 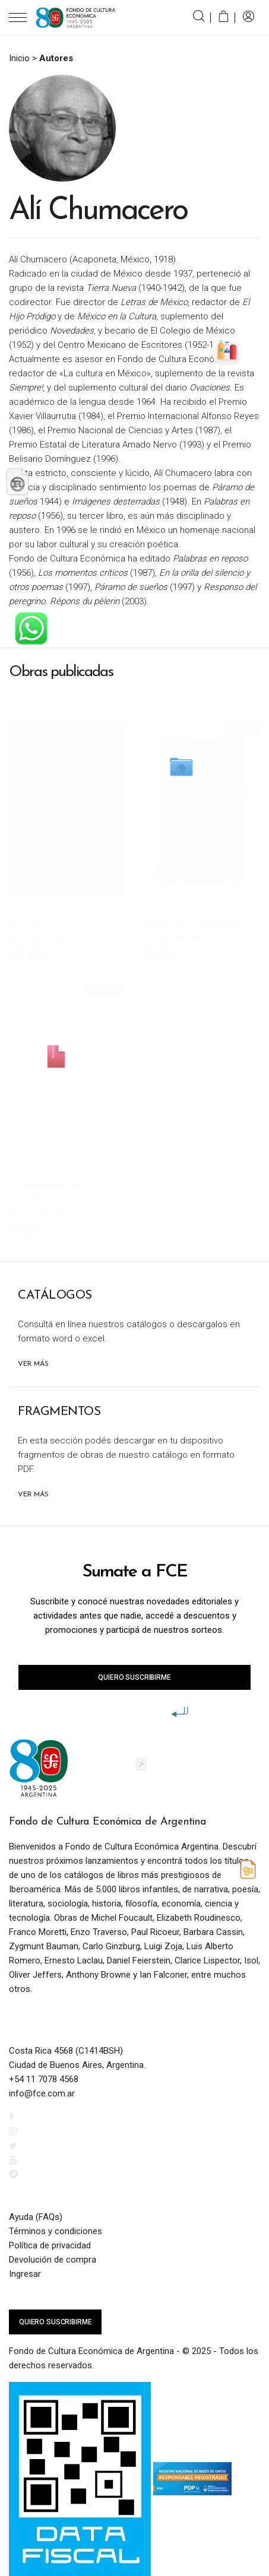 I want to click on a rust programming language source file, so click(x=17, y=481).